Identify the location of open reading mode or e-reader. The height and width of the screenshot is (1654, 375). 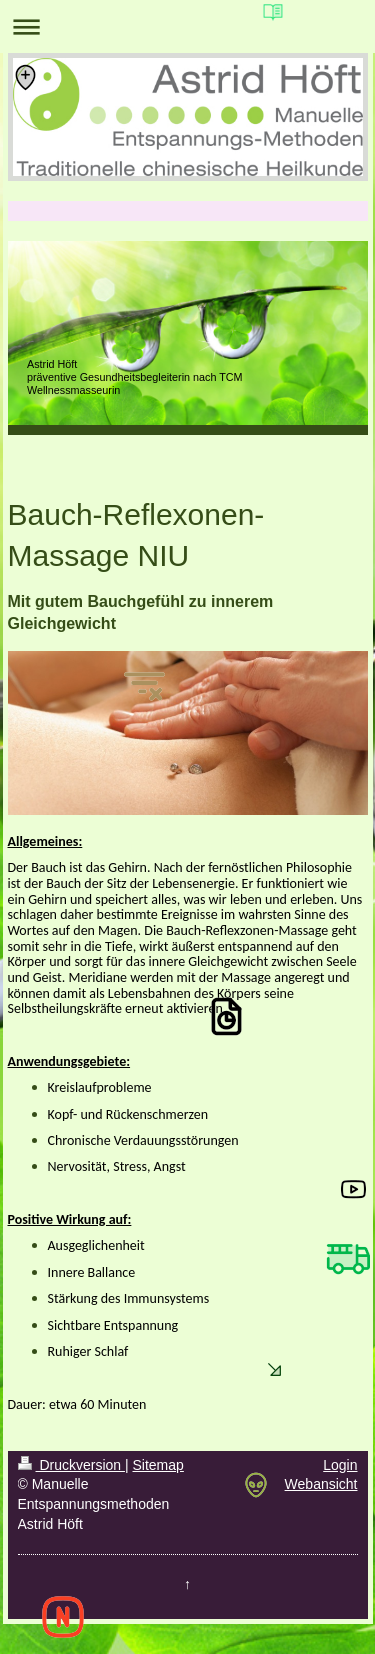
(273, 11).